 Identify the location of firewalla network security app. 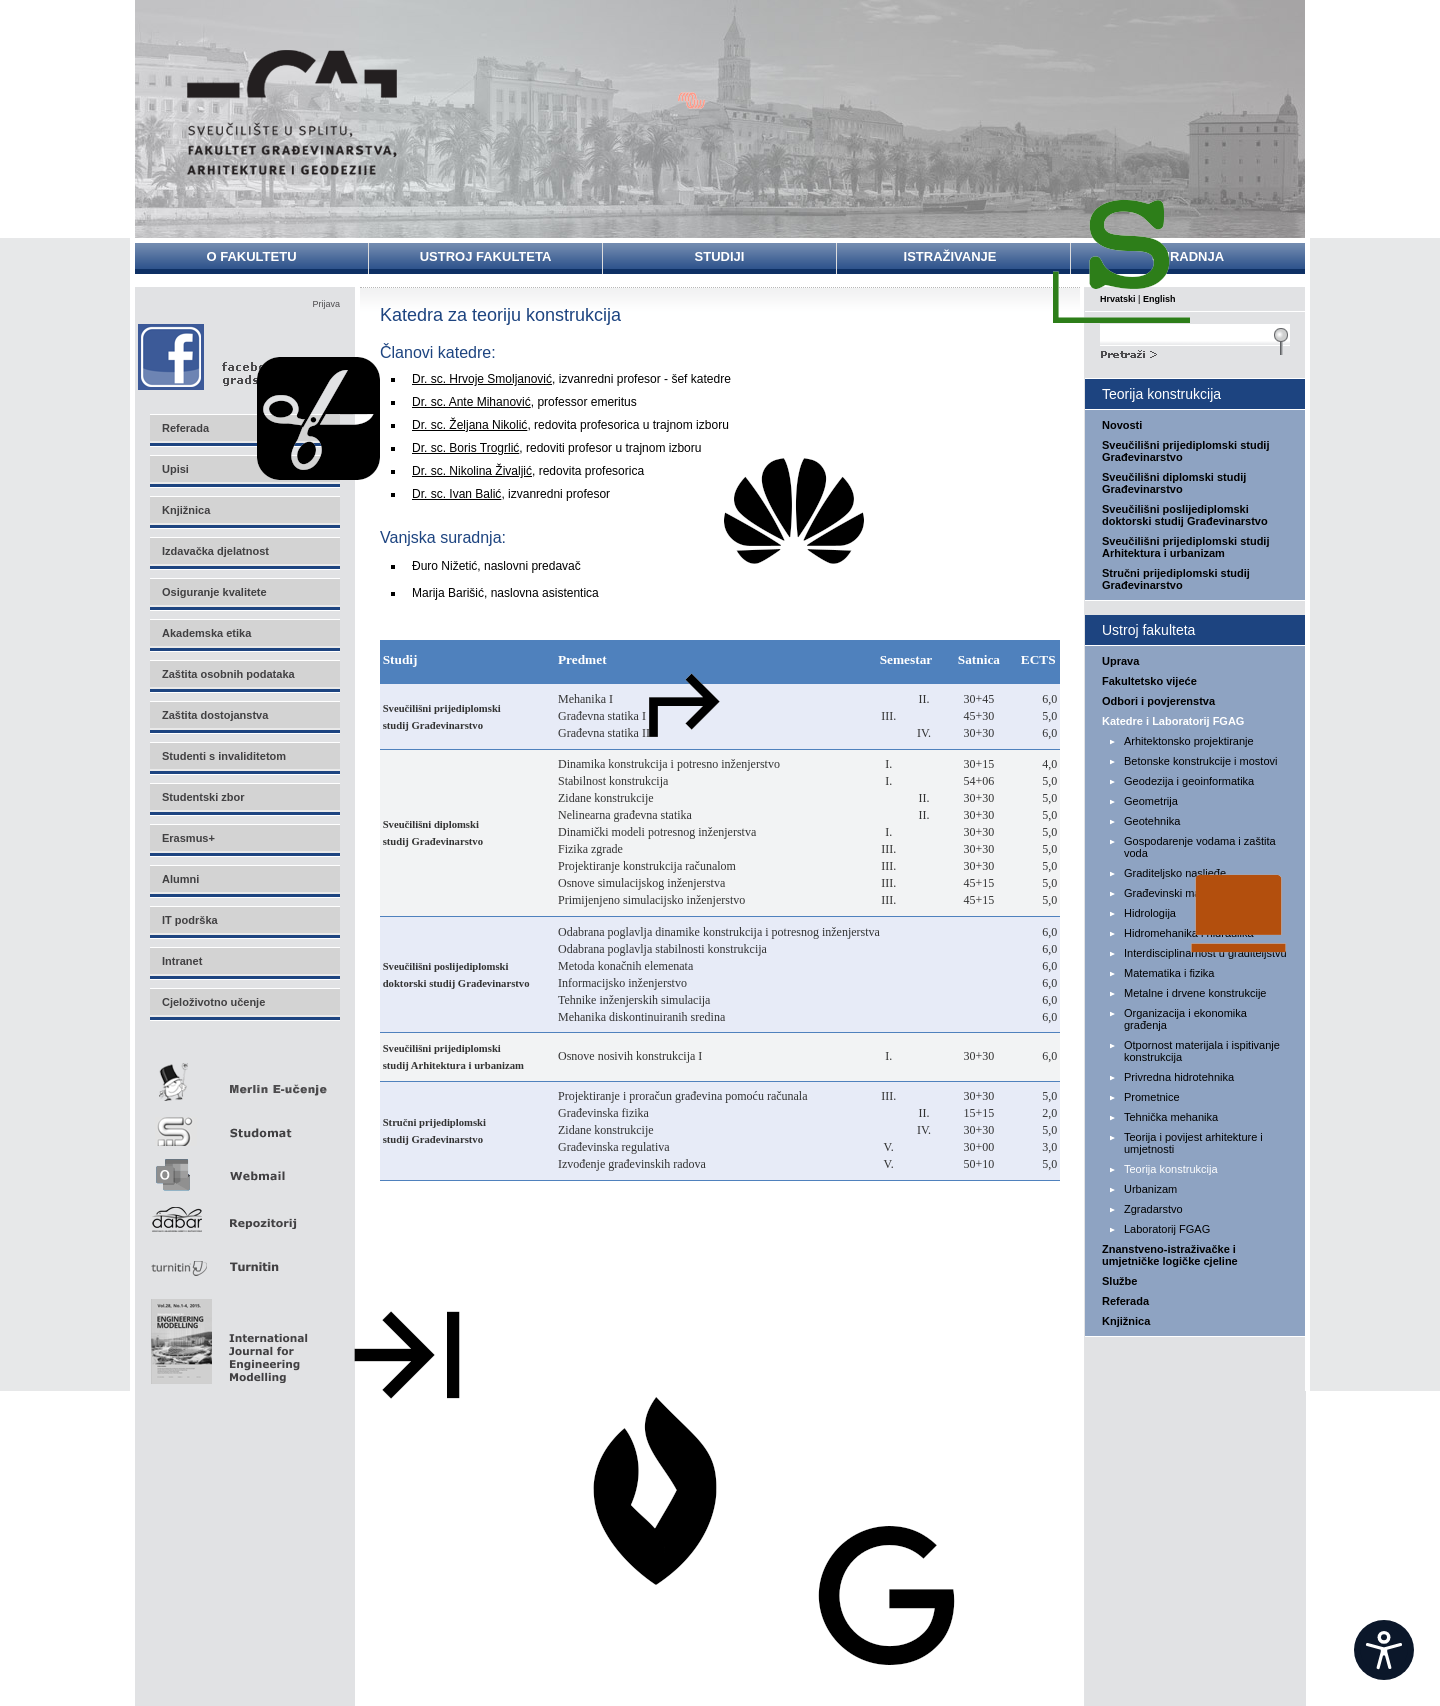
(655, 1491).